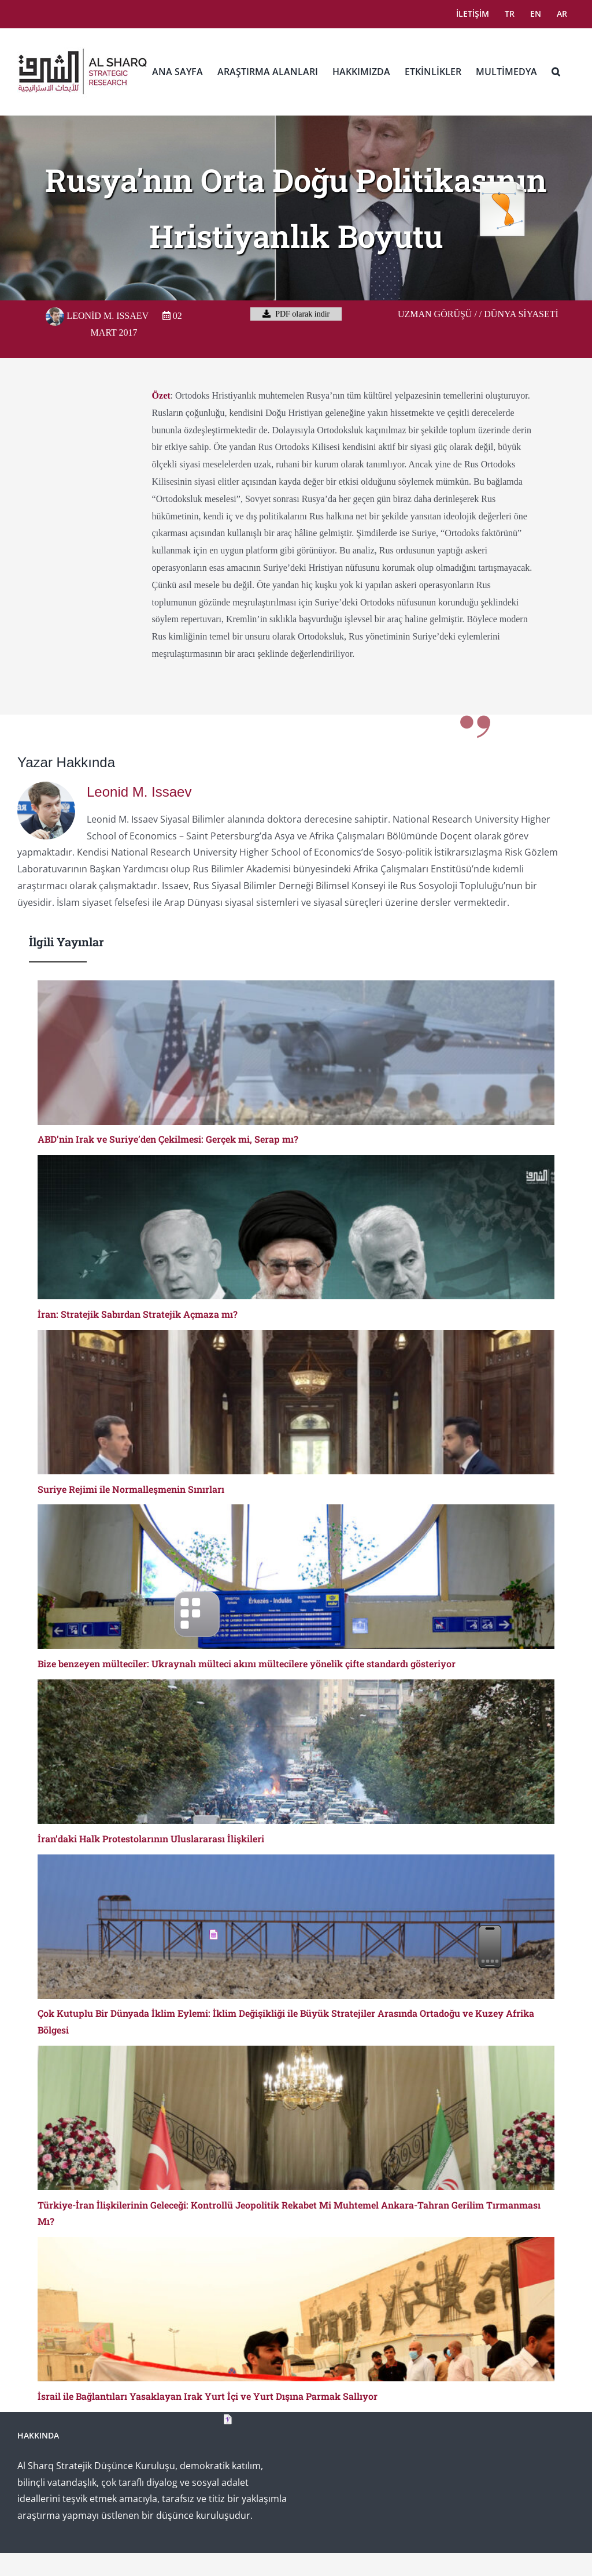  Describe the element at coordinates (475, 727) in the screenshot. I see `punctuation input mode is currently inactive` at that location.